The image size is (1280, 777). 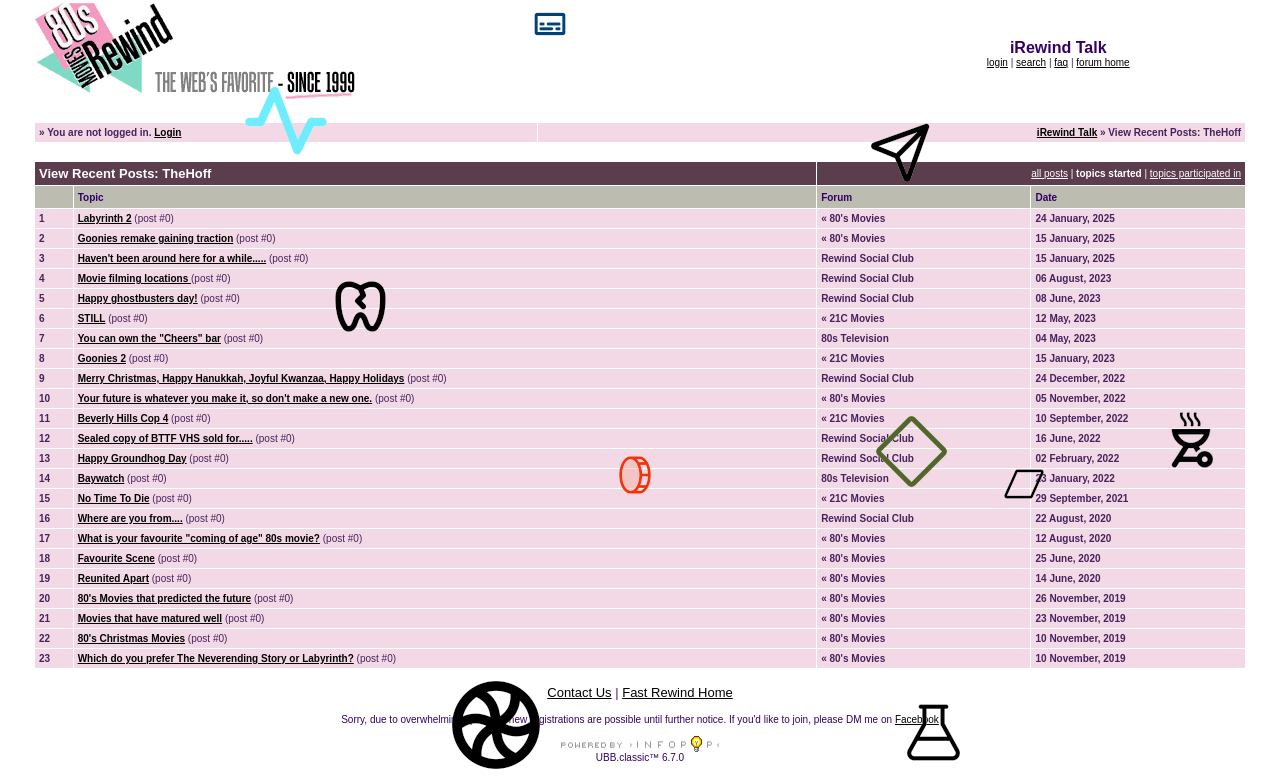 I want to click on access experimental or beta features, so click(x=933, y=732).